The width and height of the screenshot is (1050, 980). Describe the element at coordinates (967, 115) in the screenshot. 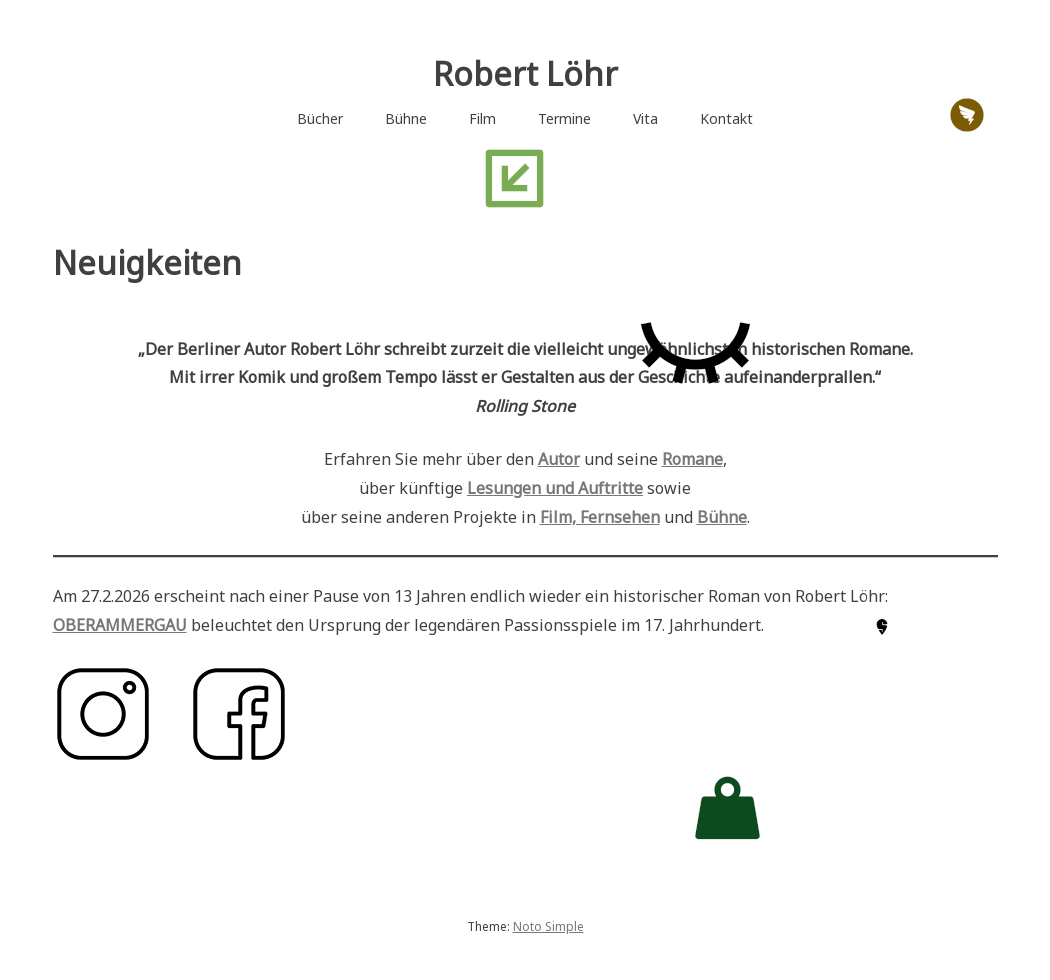

I see `open DingTalk messaging app` at that location.